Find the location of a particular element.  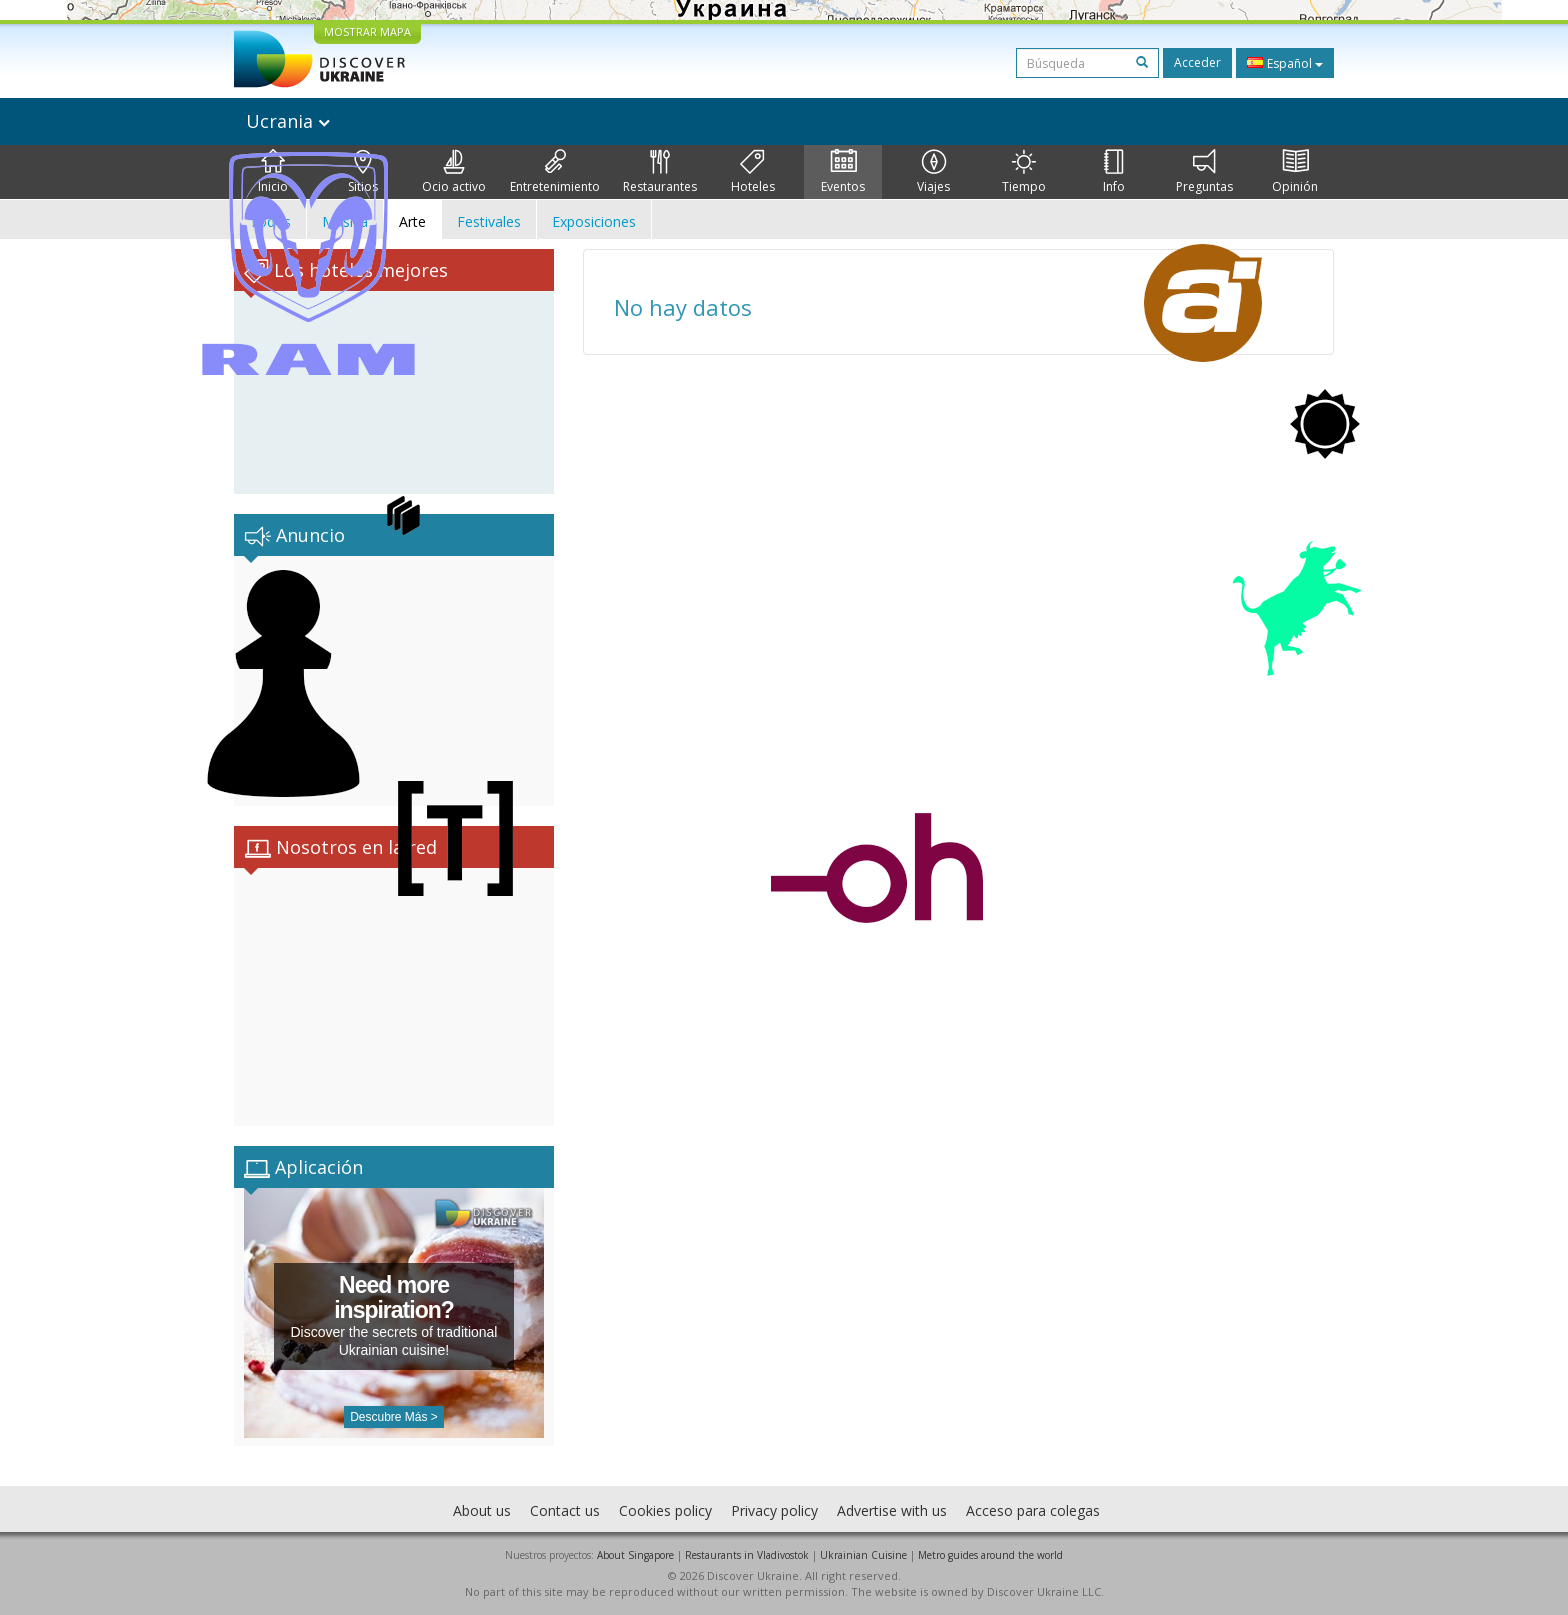

anime.js library logo is located at coordinates (1203, 303).